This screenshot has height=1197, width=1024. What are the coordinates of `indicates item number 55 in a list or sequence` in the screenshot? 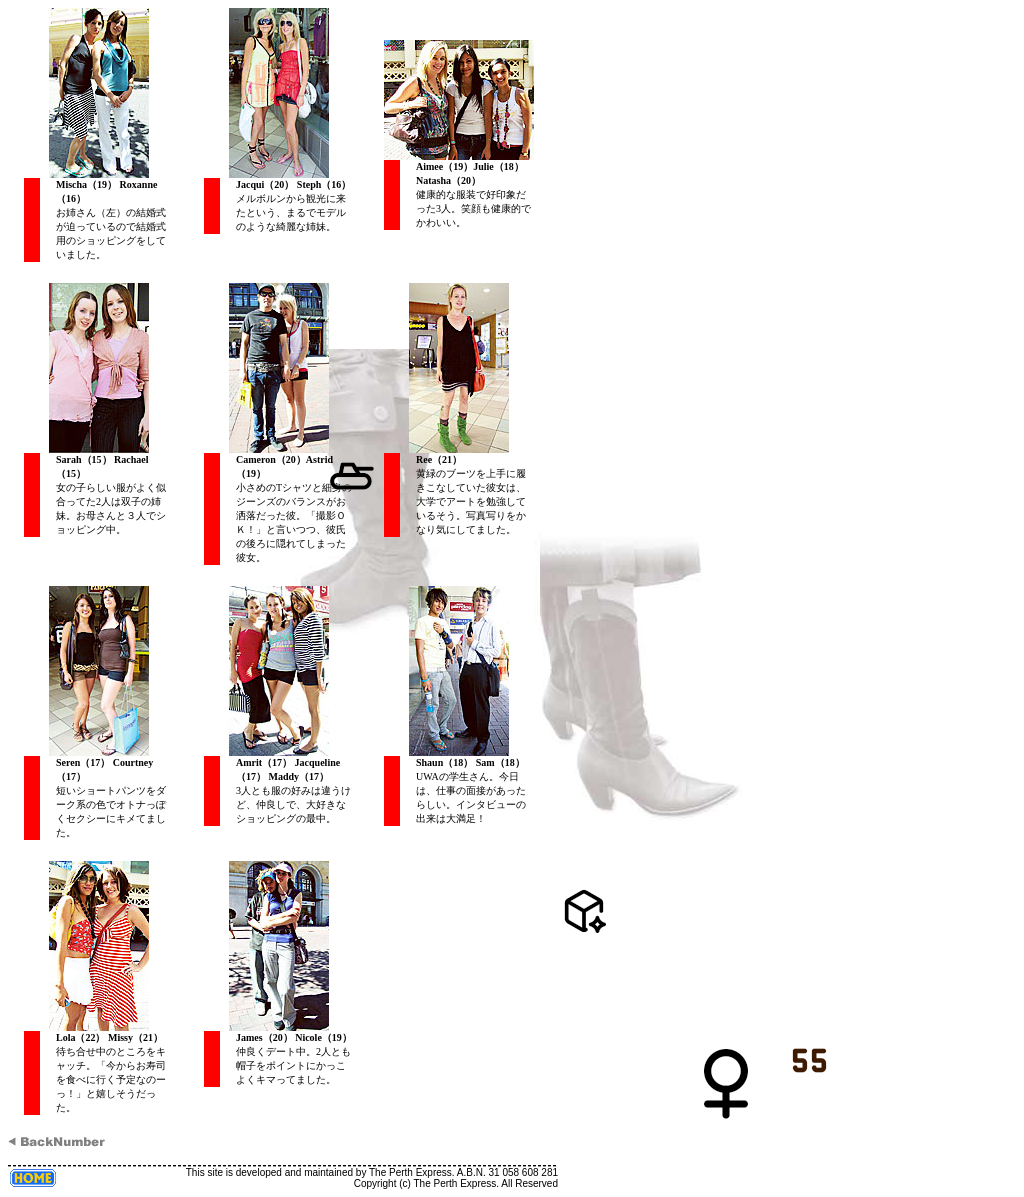 It's located at (809, 1060).